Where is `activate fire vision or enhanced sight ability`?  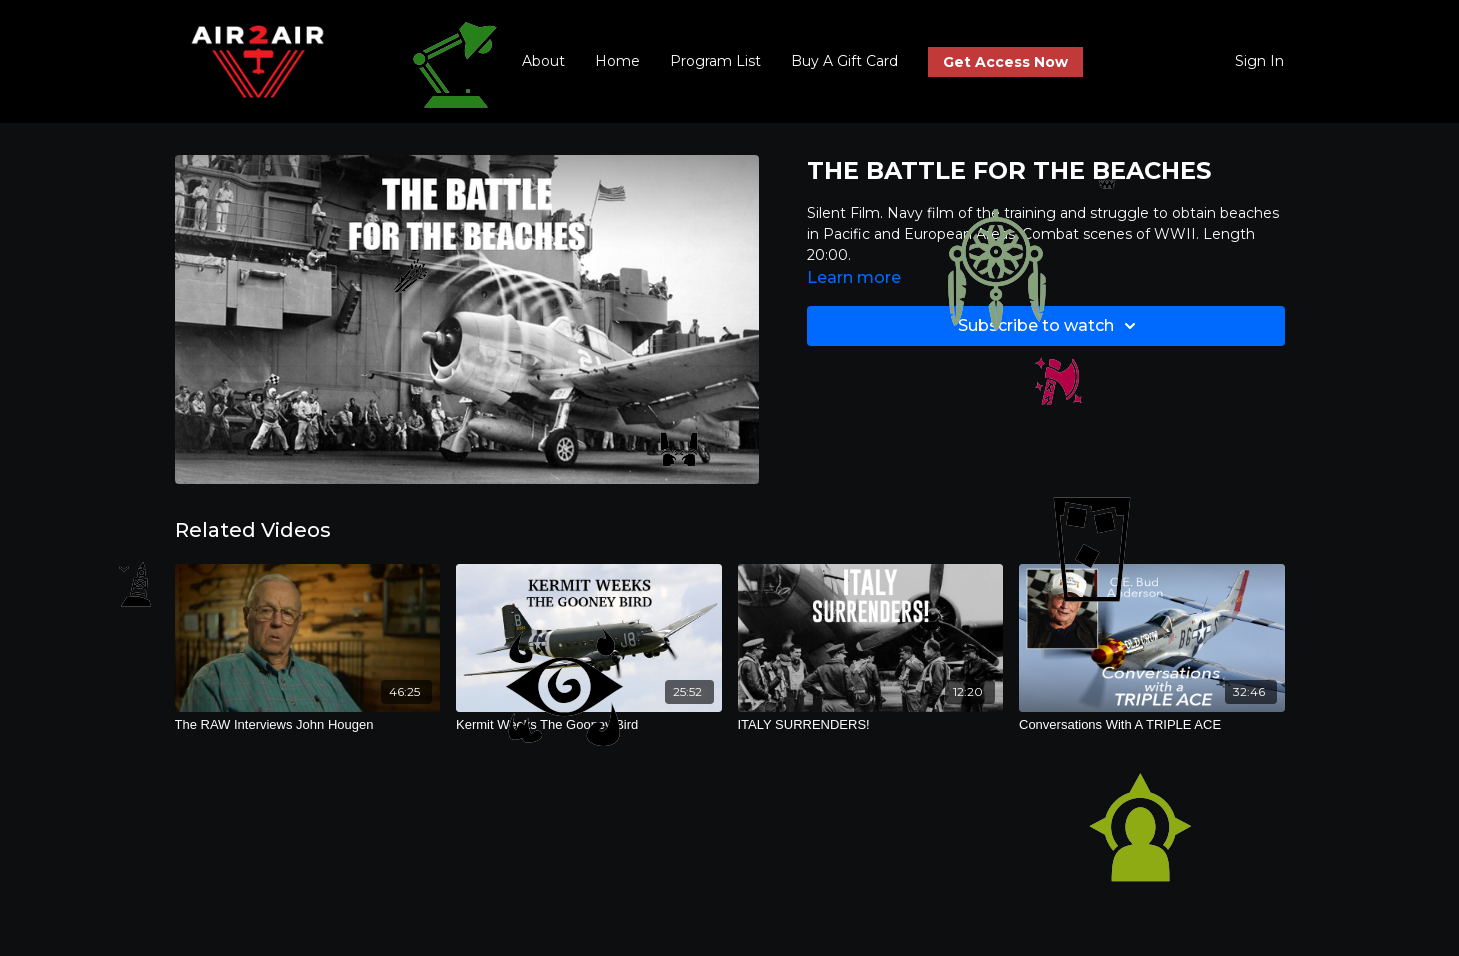 activate fire vision or enhanced sight ability is located at coordinates (564, 687).